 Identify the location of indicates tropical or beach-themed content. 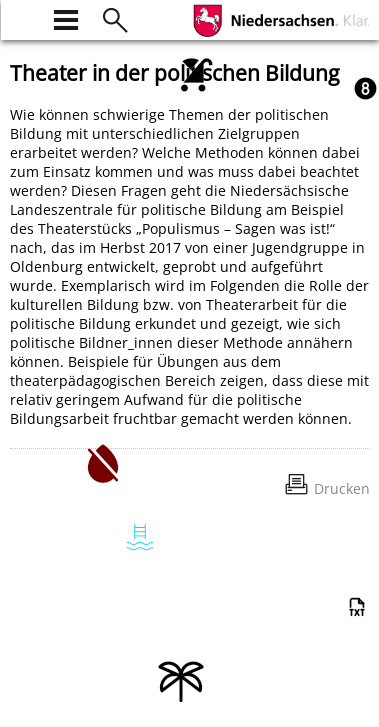
(181, 681).